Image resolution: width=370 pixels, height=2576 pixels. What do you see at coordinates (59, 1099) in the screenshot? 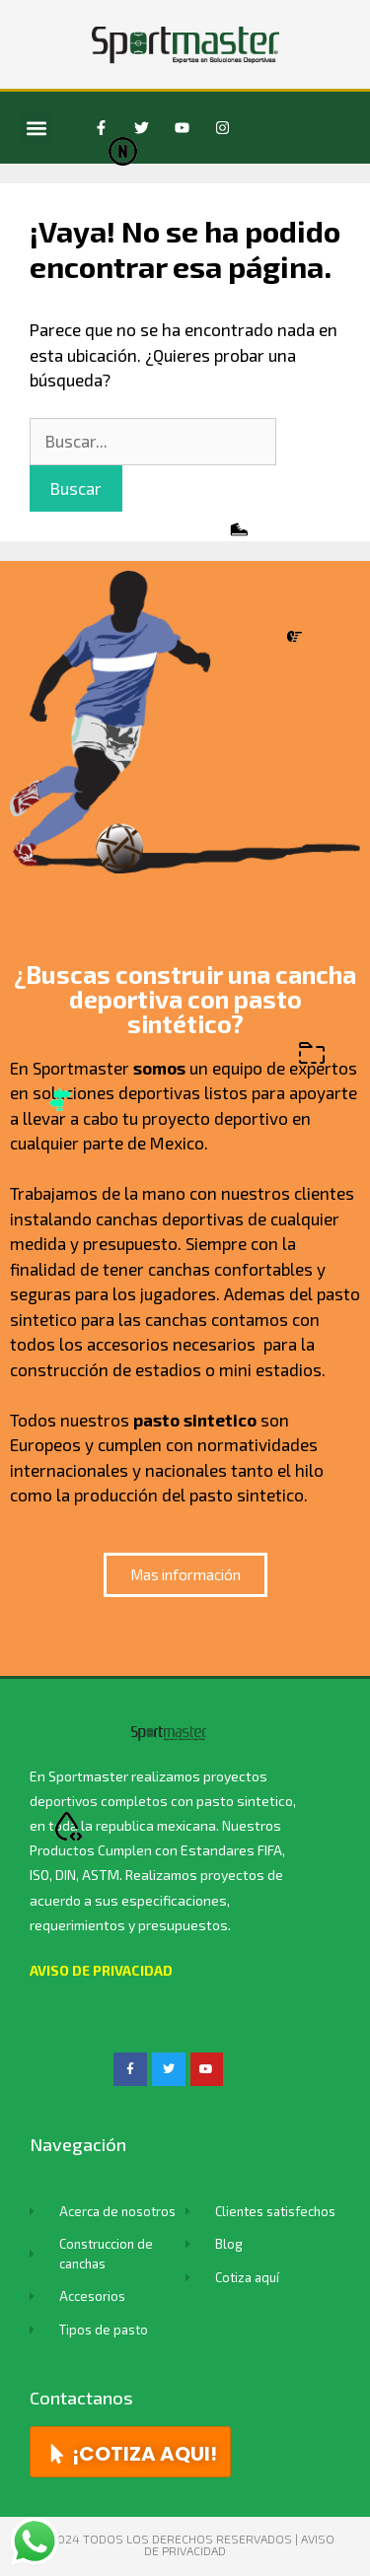
I see `get directions to a destination` at bounding box center [59, 1099].